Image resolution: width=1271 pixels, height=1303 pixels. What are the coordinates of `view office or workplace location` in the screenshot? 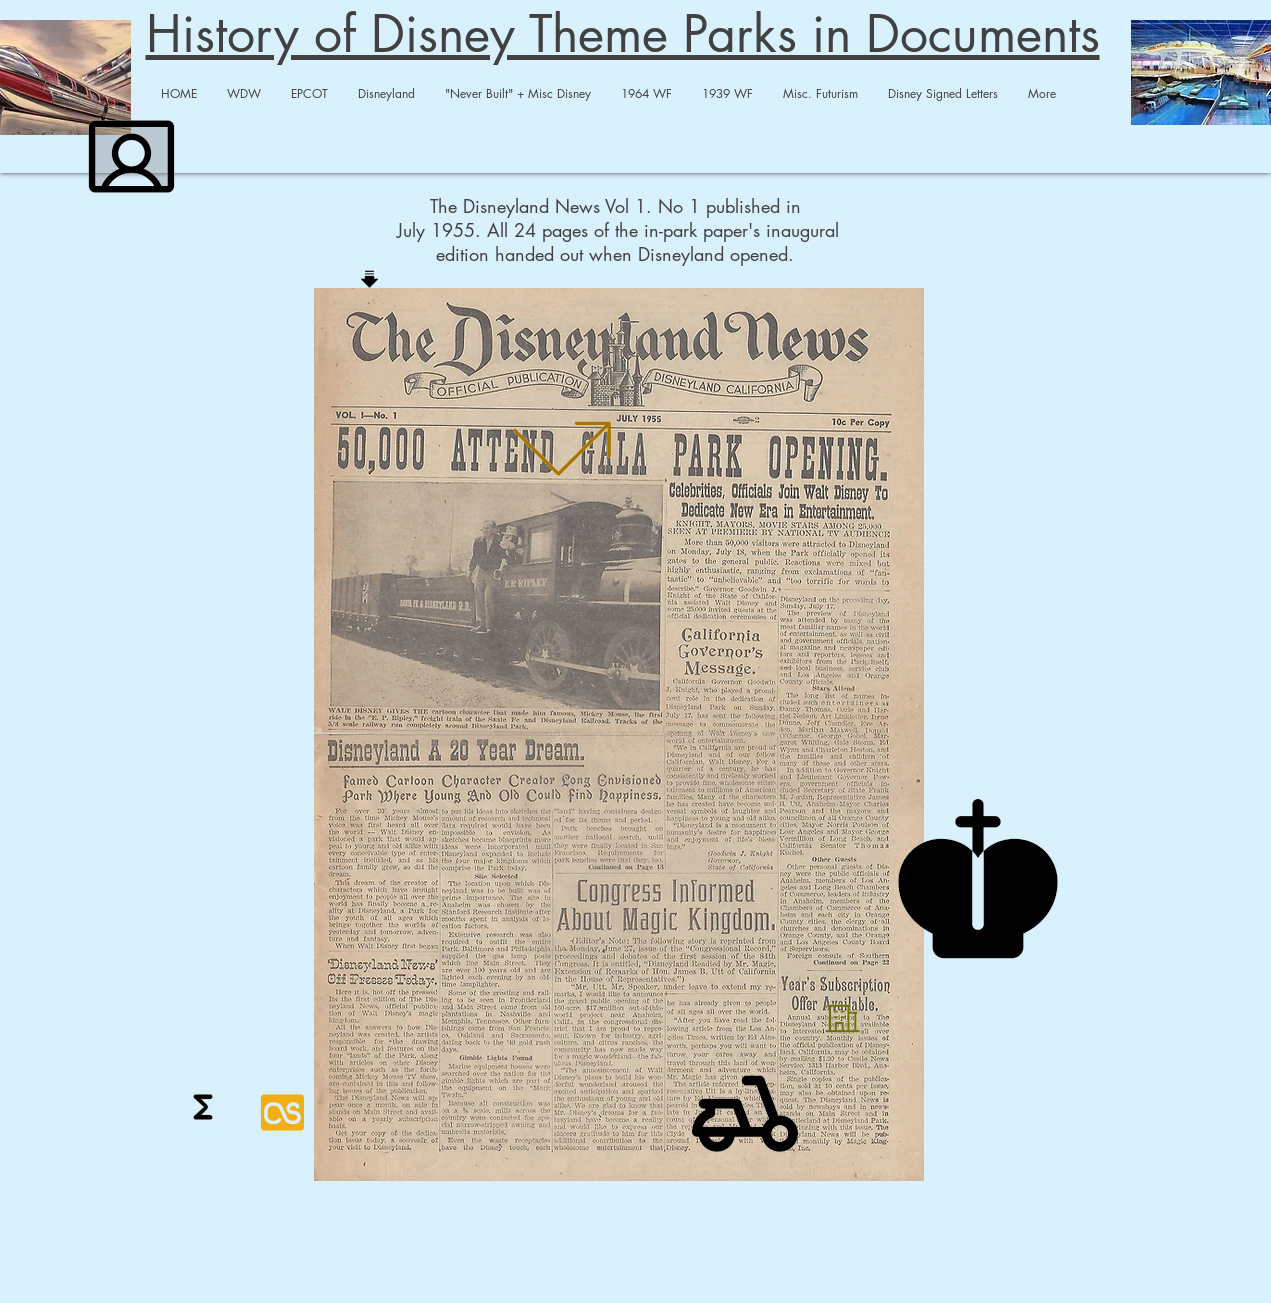 It's located at (841, 1018).